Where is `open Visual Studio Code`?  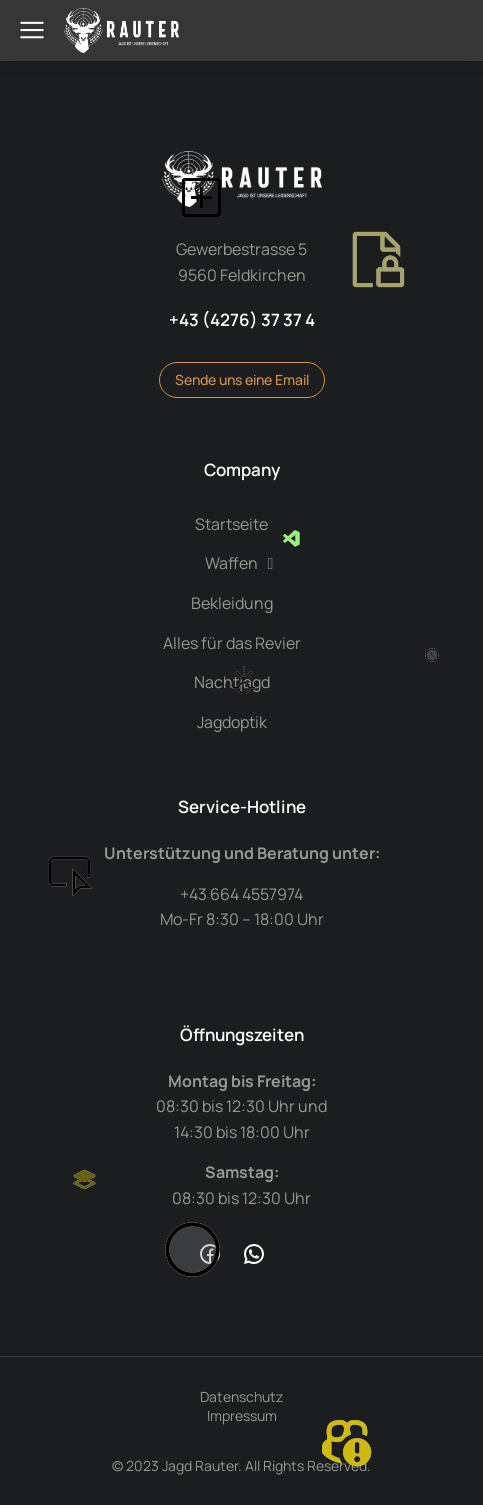
open Visual Studio Code is located at coordinates (292, 539).